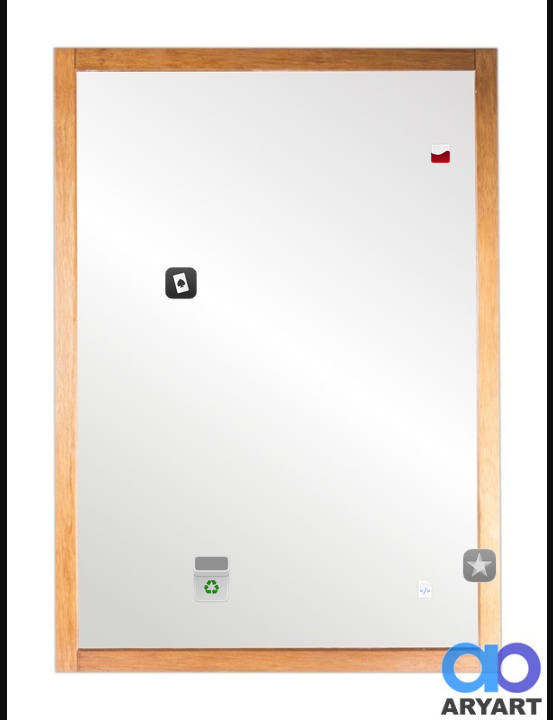  I want to click on open wine application for running windows programs, so click(440, 153).